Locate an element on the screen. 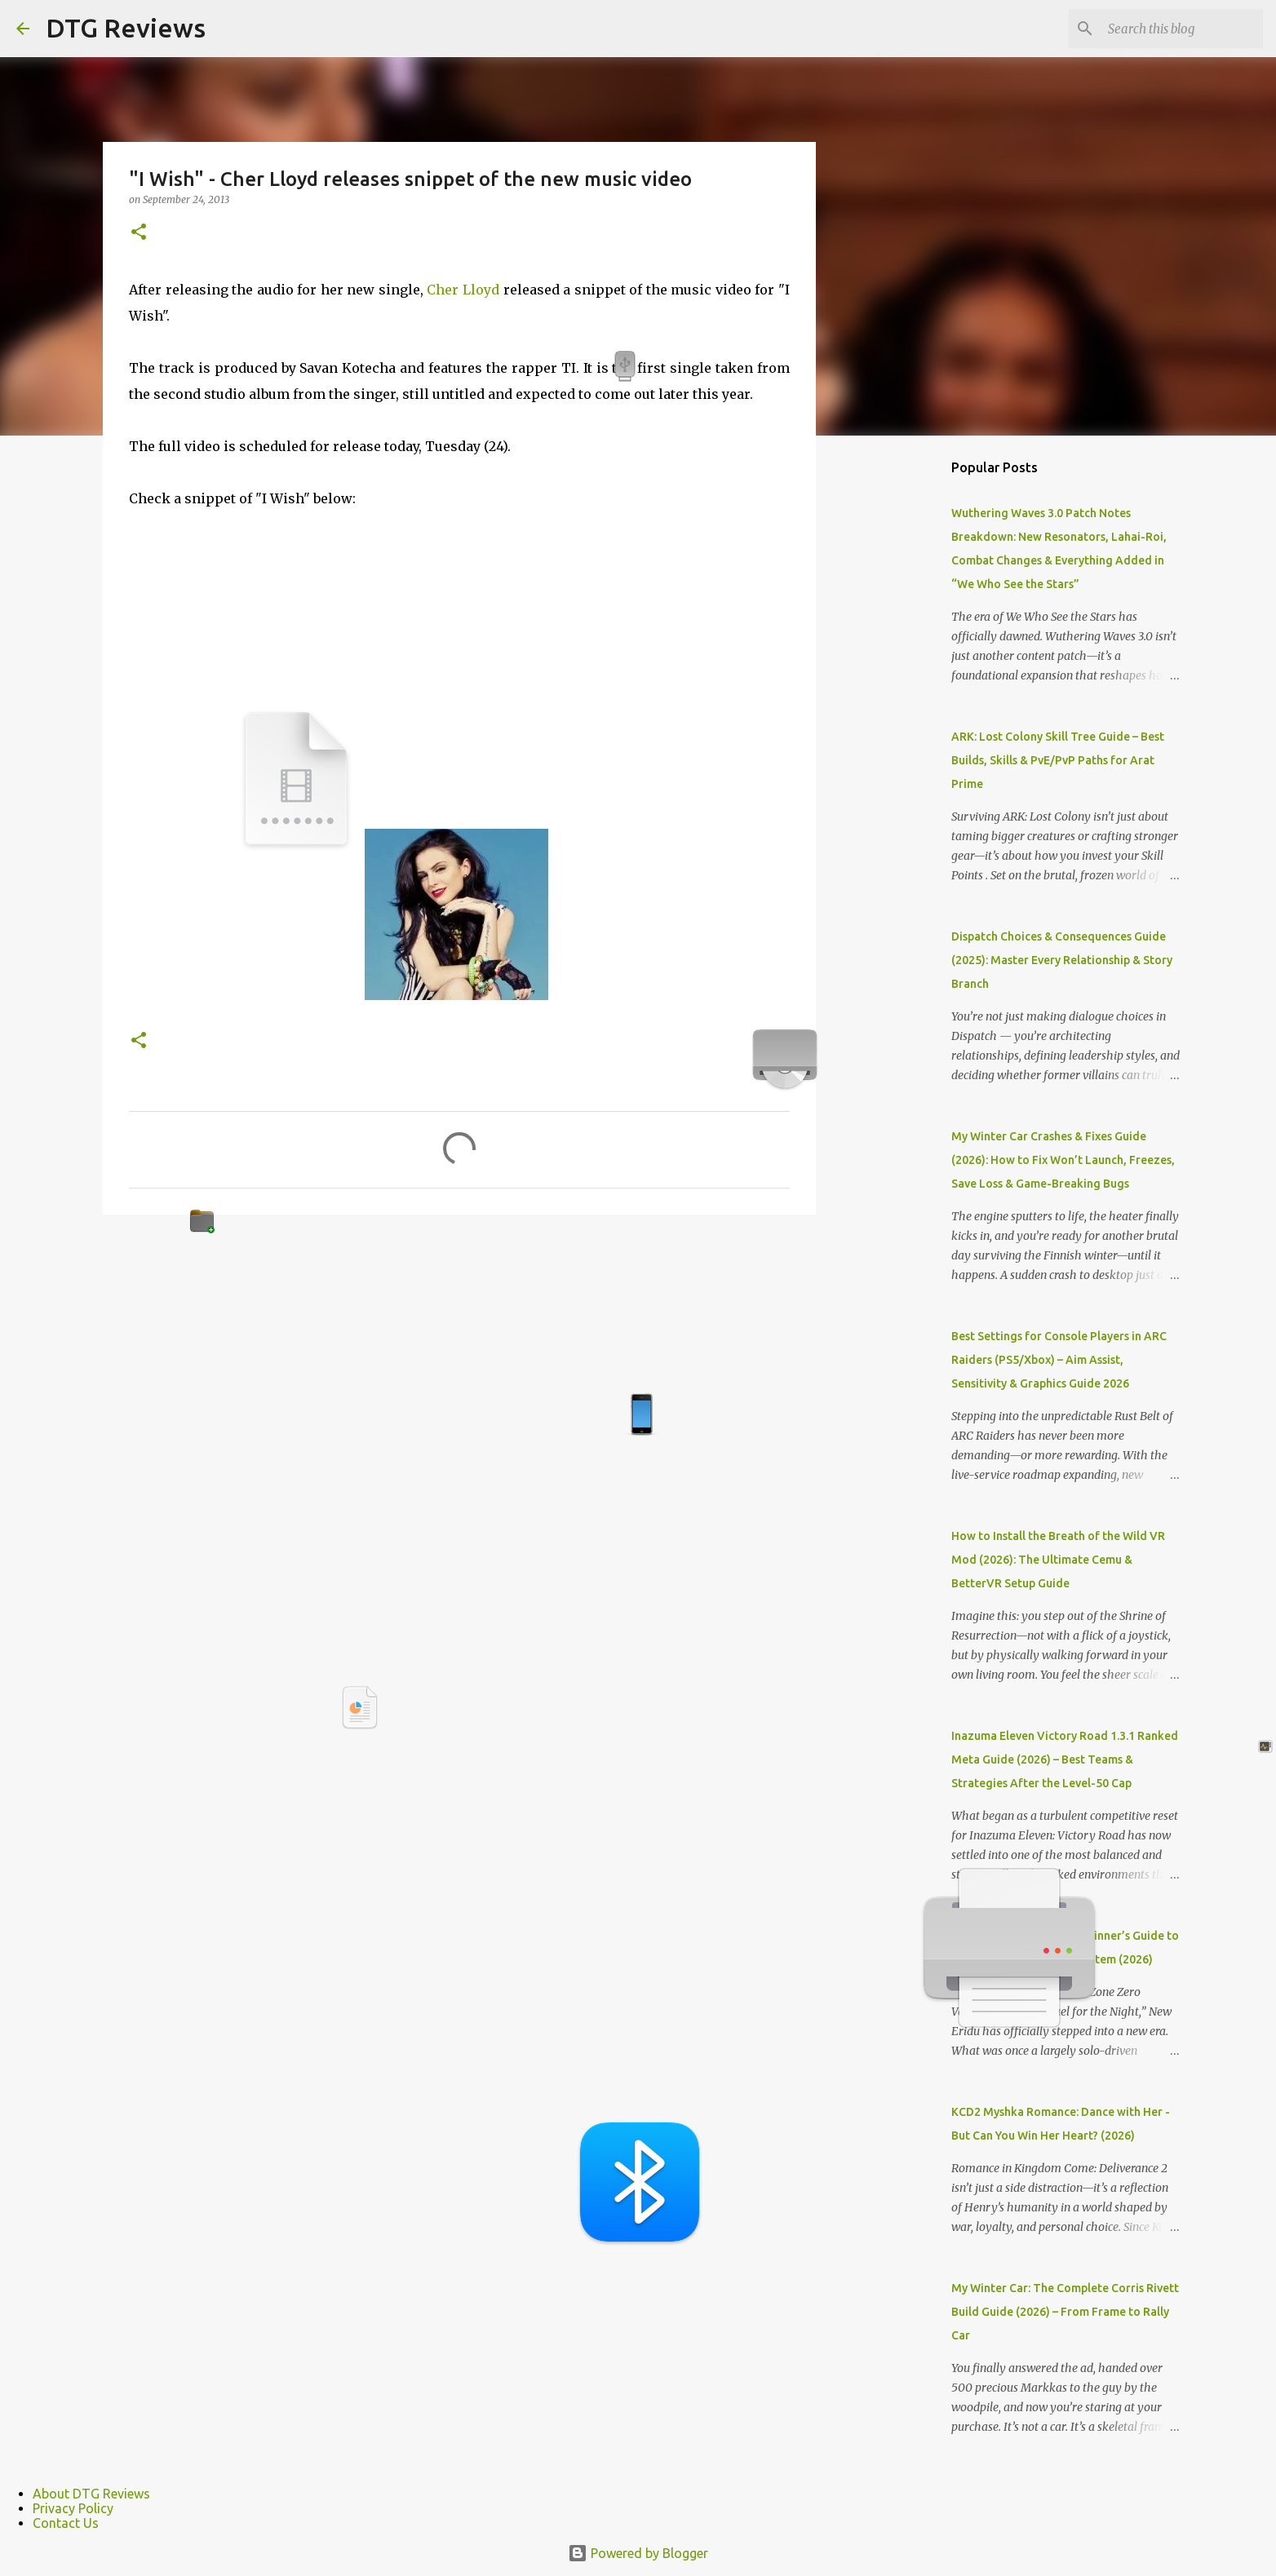 The image size is (1276, 2576). access optical drive or CD/DVD reader is located at coordinates (785, 1055).